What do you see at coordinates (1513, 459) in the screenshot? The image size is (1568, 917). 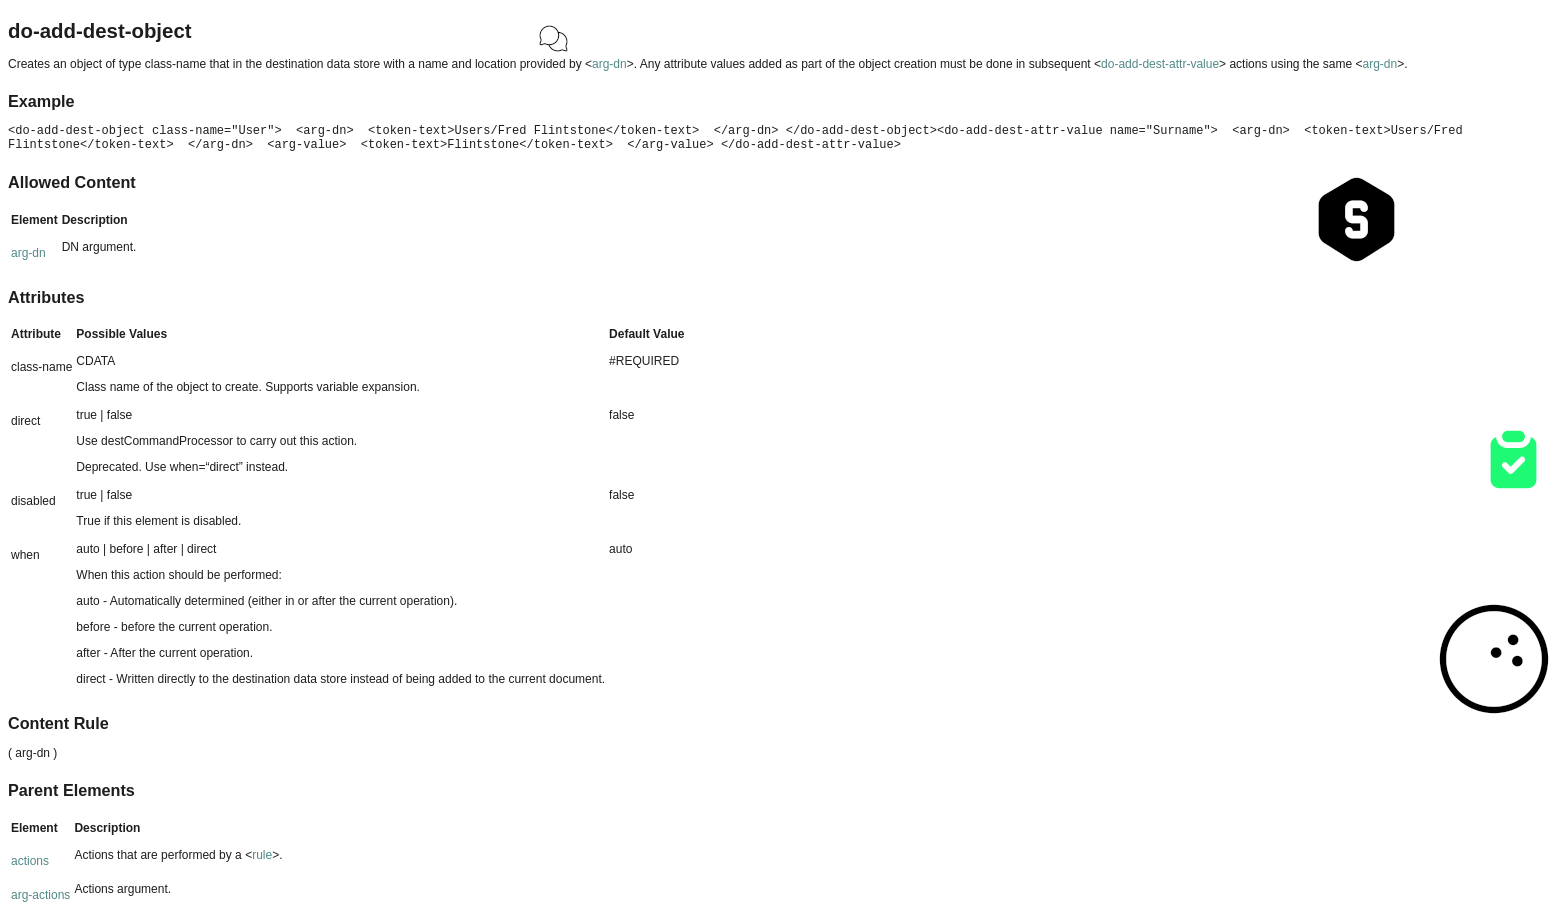 I see `mark task as complete` at bounding box center [1513, 459].